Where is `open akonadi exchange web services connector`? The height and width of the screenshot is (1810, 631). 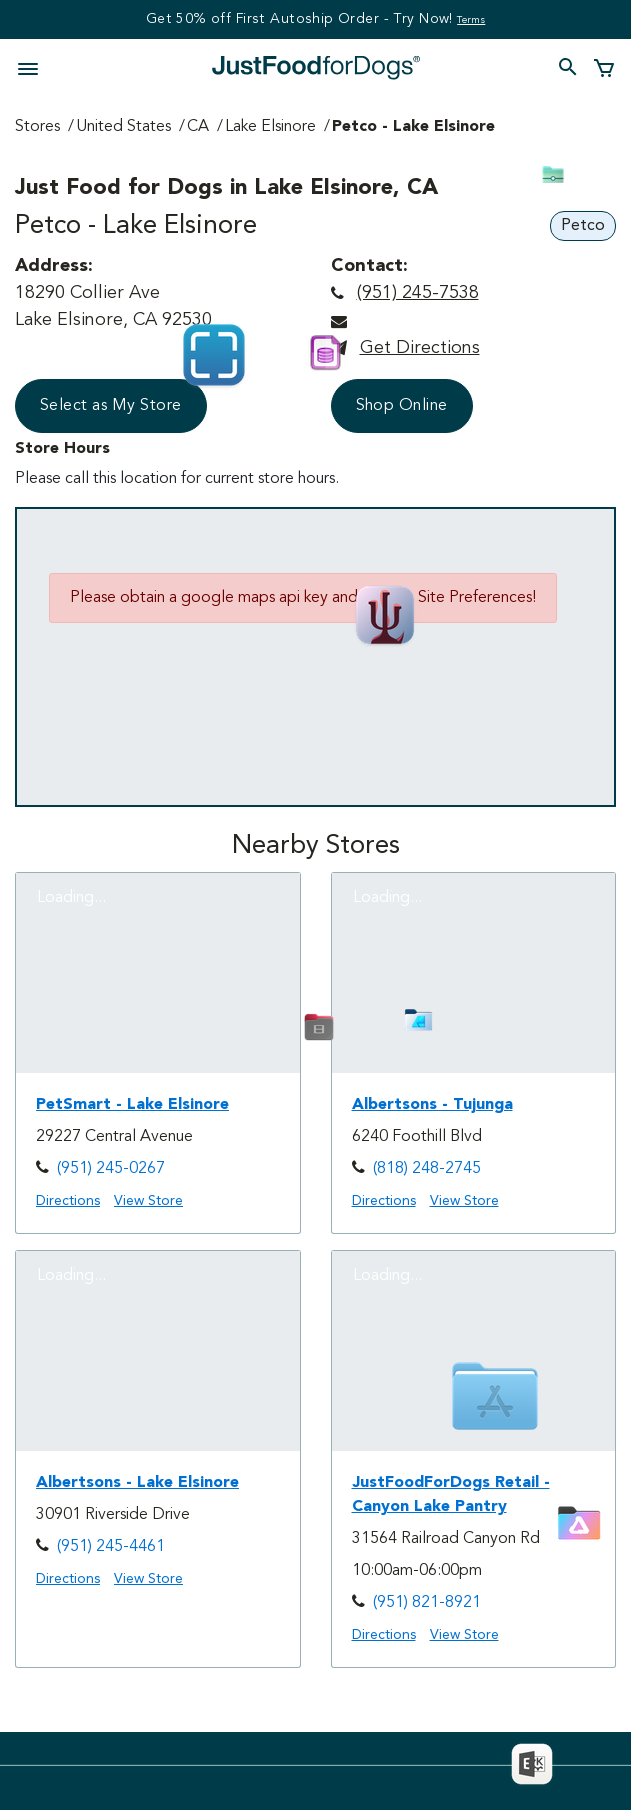
open akonadi exchange web services connector is located at coordinates (532, 1764).